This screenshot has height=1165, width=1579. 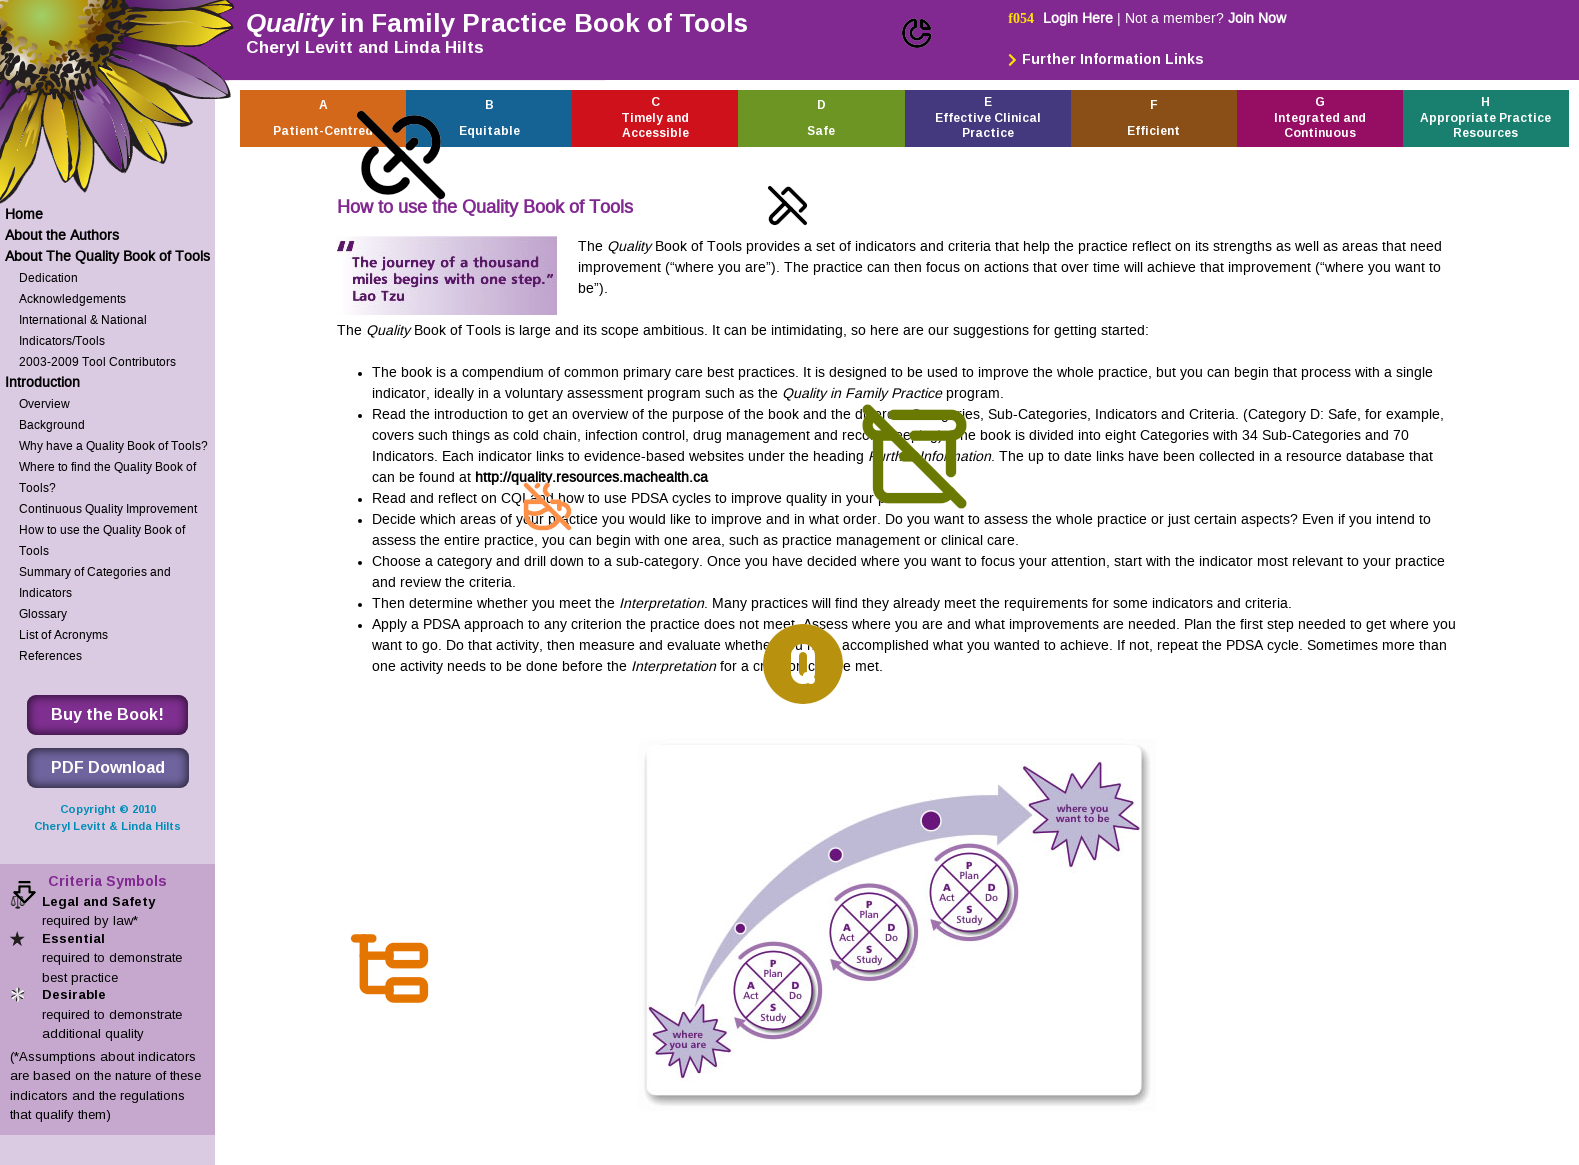 I want to click on view analytics or statistics breakdown, so click(x=917, y=33).